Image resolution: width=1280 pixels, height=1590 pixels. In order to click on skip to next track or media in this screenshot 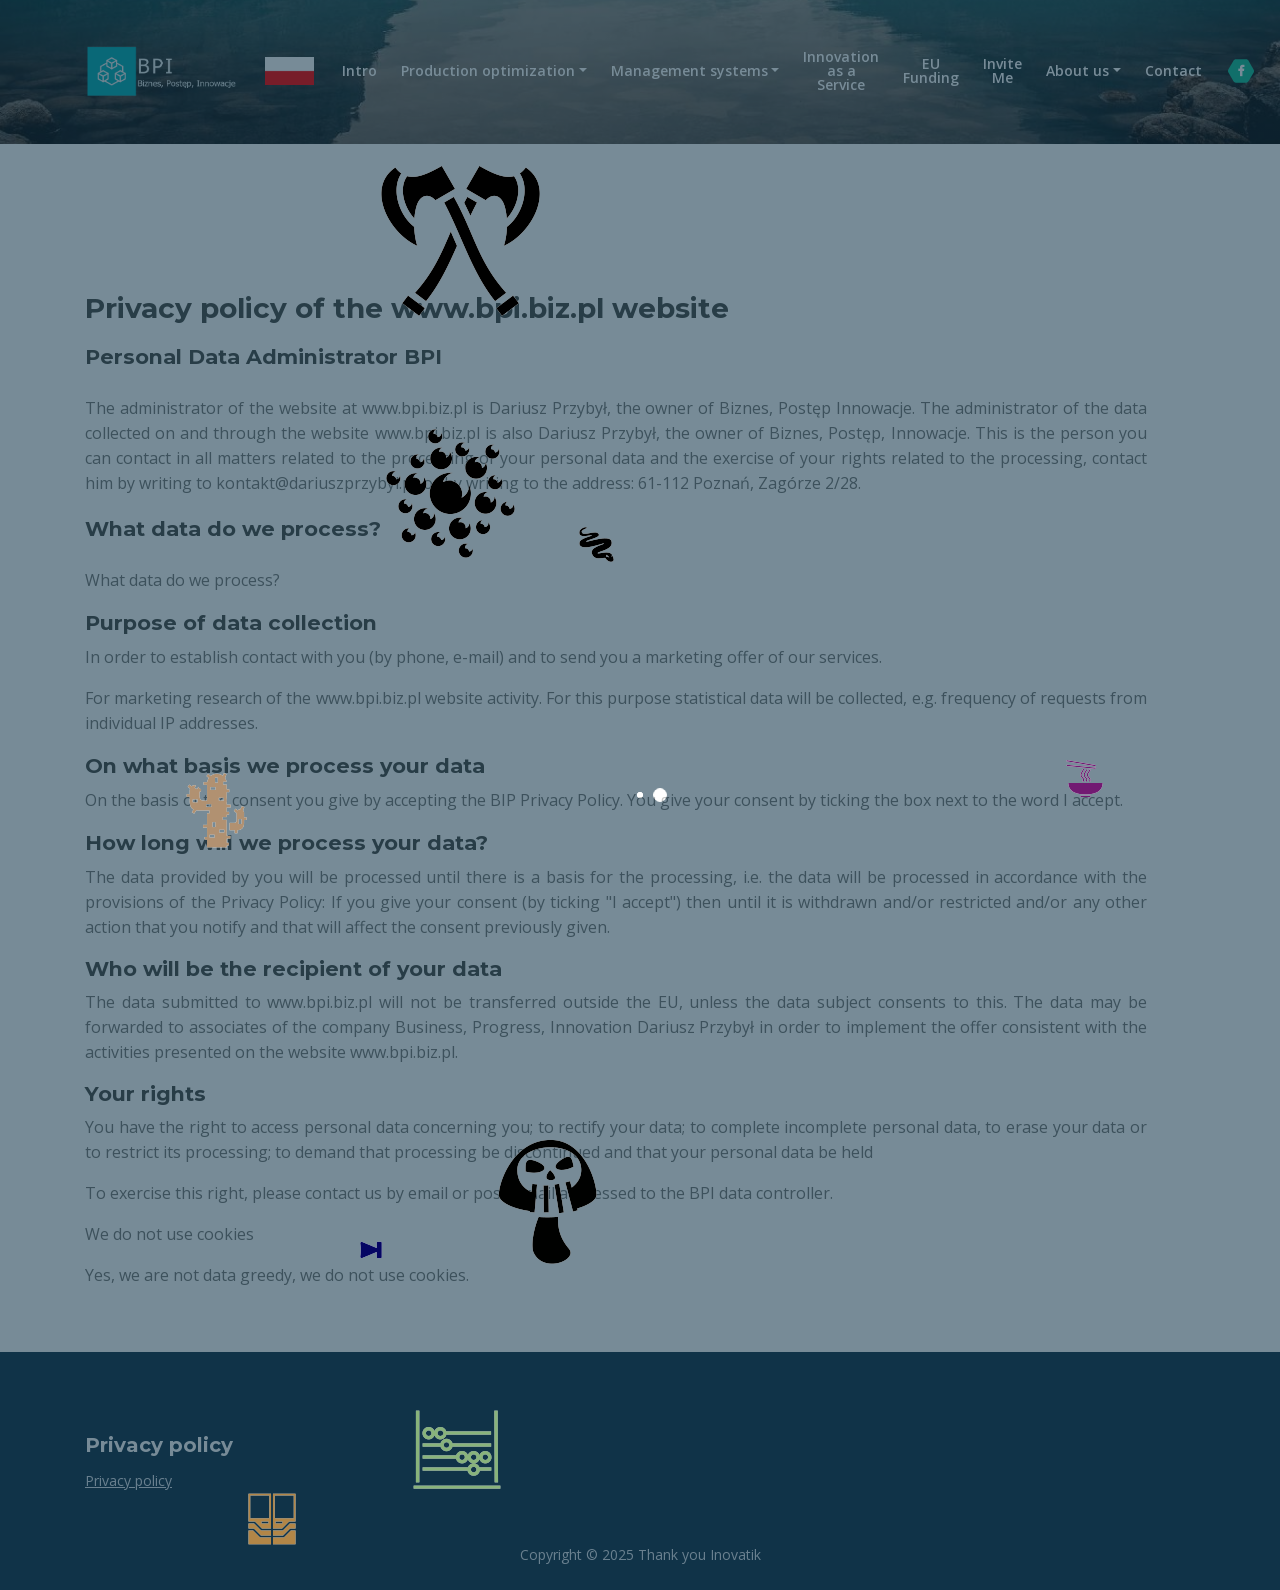, I will do `click(371, 1250)`.